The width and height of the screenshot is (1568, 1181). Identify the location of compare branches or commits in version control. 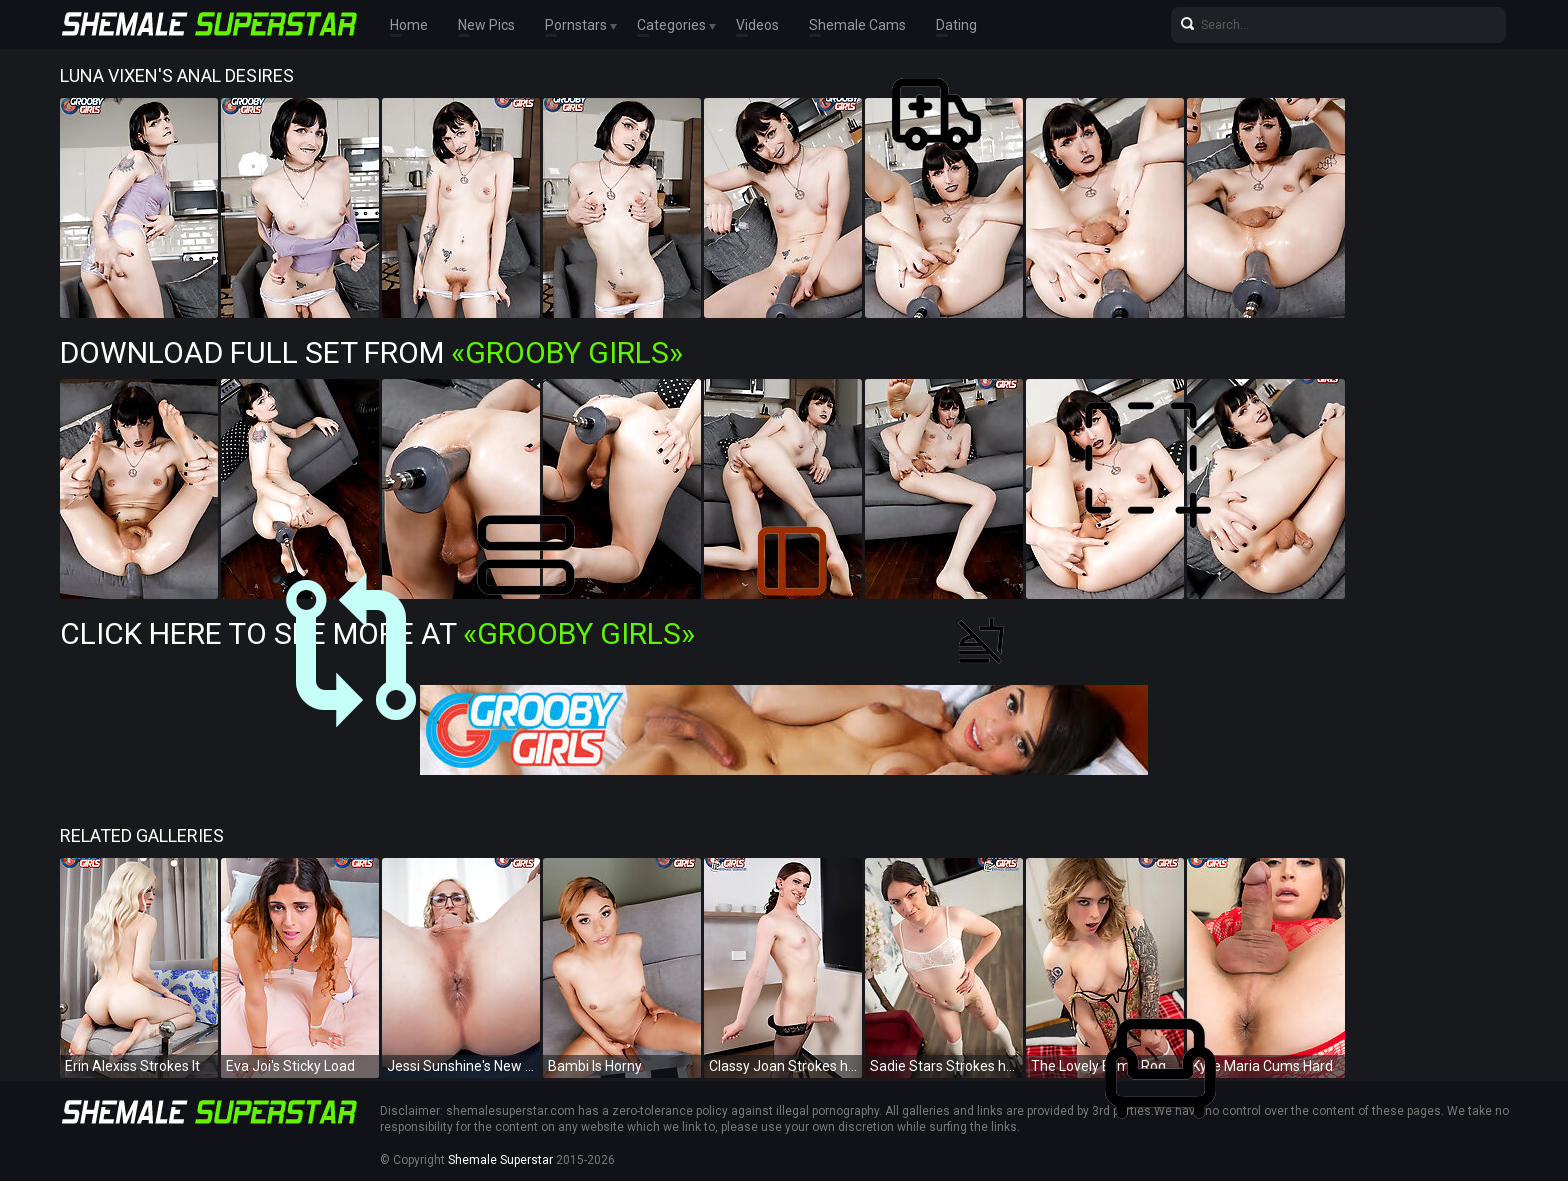
(351, 650).